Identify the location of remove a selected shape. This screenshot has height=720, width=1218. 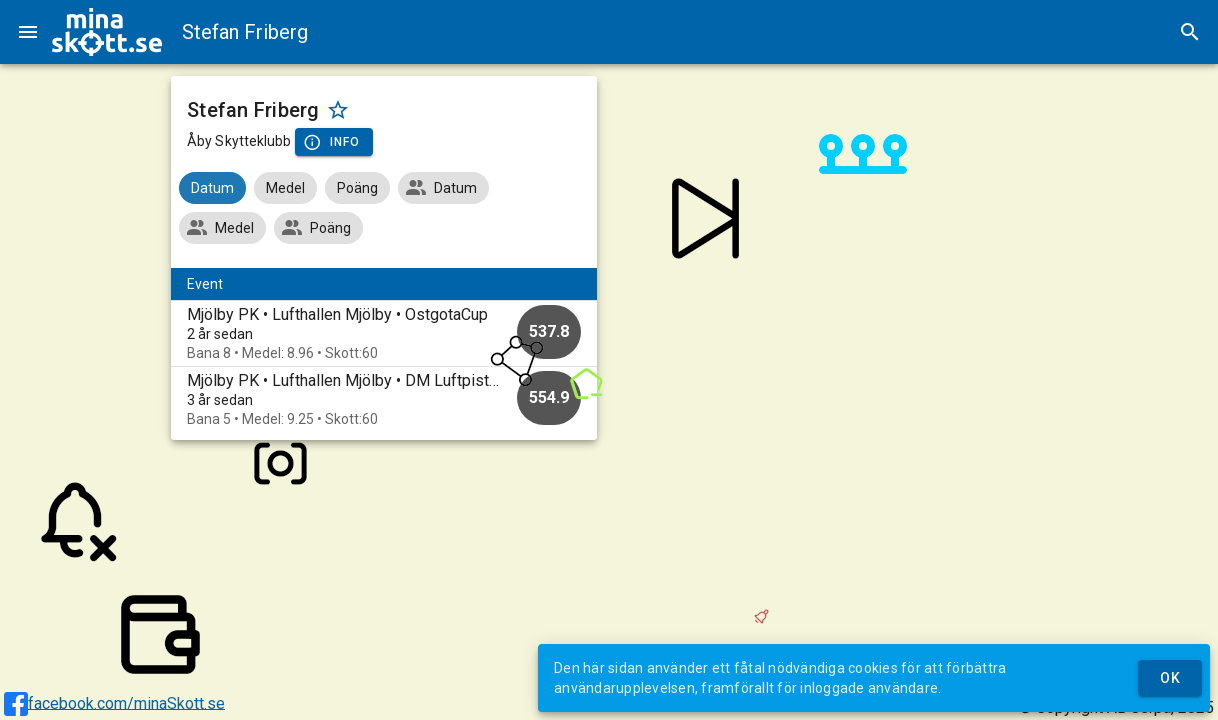
(586, 384).